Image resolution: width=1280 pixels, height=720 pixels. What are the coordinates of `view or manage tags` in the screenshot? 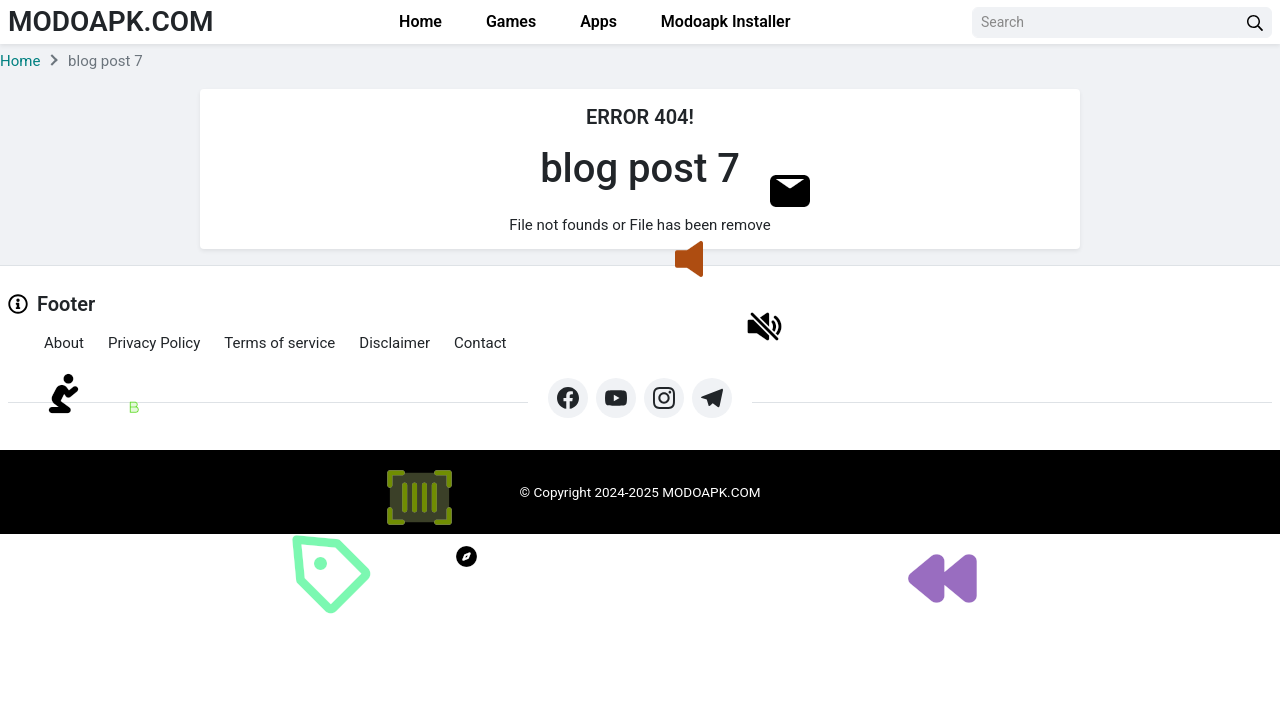 It's located at (327, 570).